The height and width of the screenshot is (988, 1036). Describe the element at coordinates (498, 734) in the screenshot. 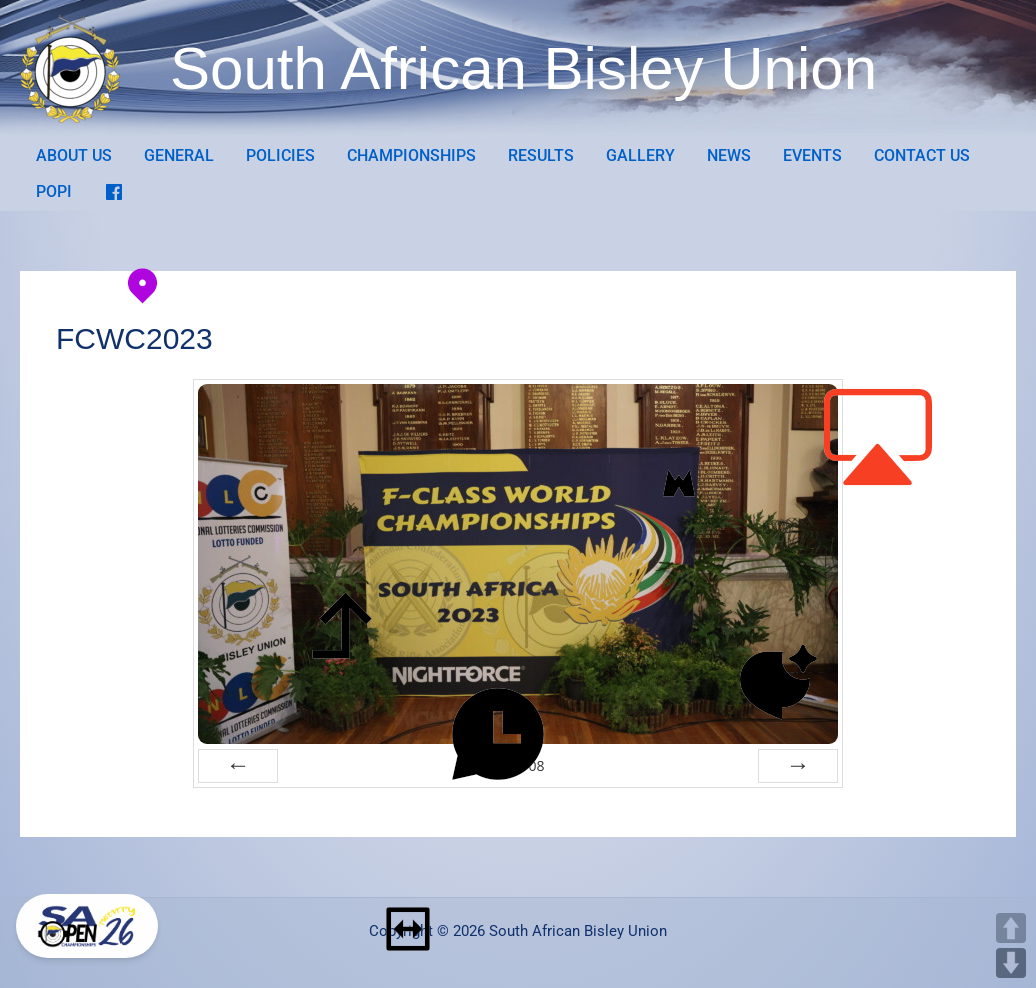

I see `view chat history` at that location.